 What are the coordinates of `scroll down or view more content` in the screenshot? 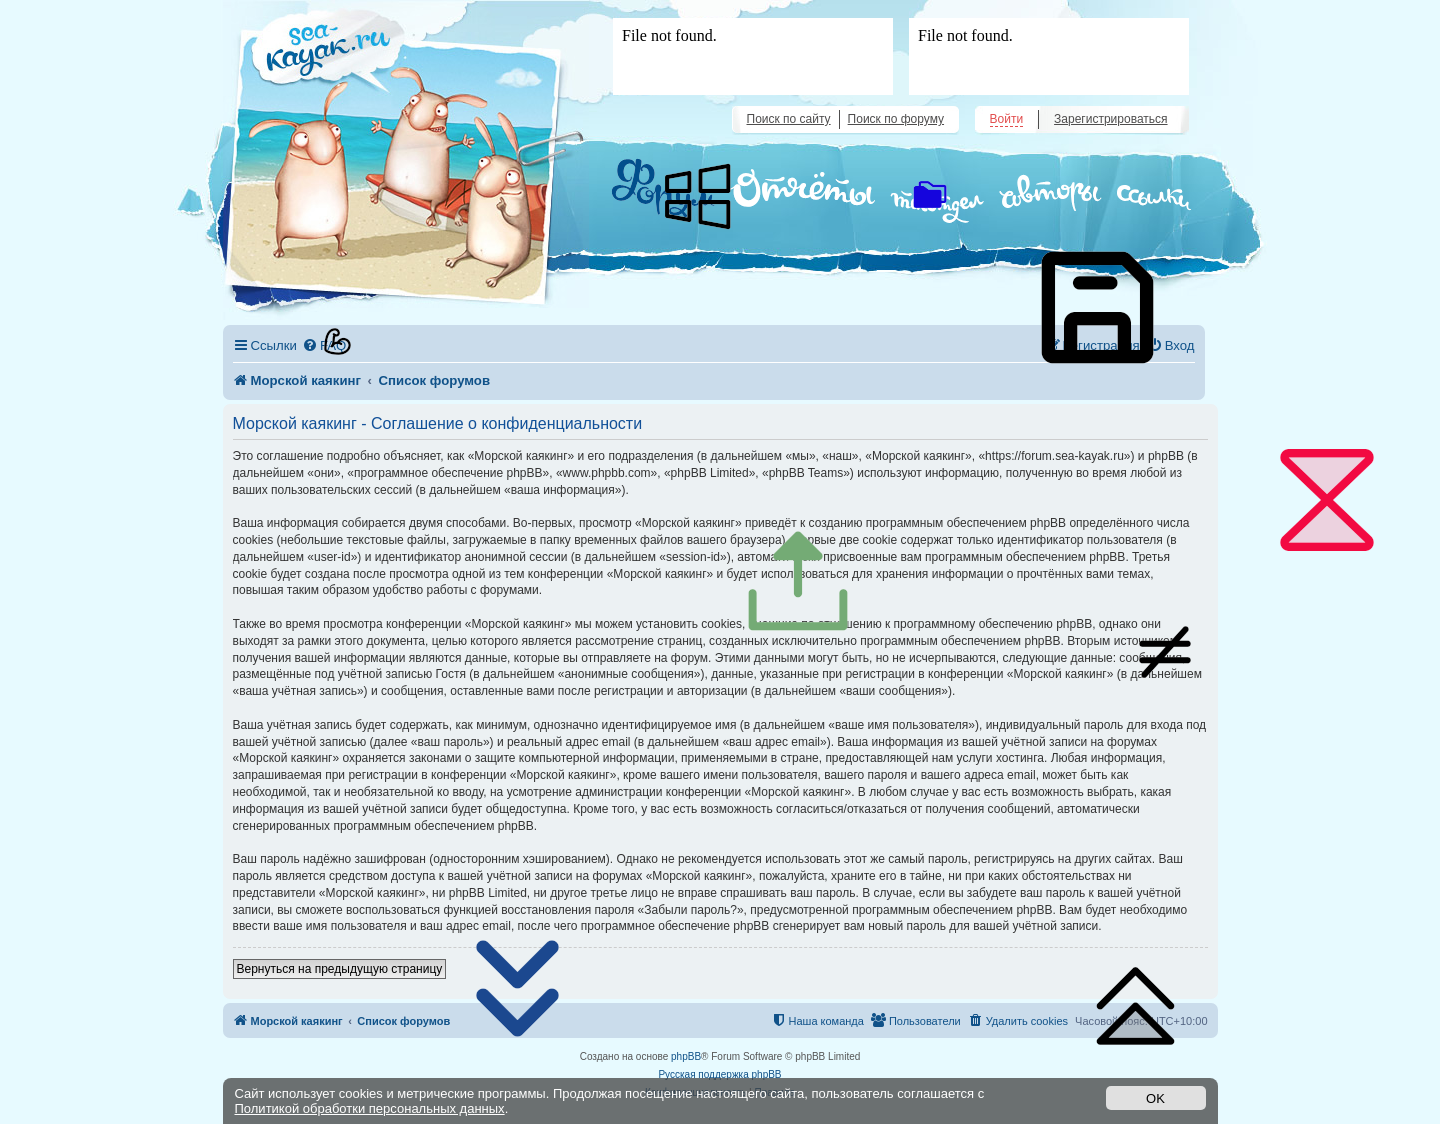 It's located at (517, 988).